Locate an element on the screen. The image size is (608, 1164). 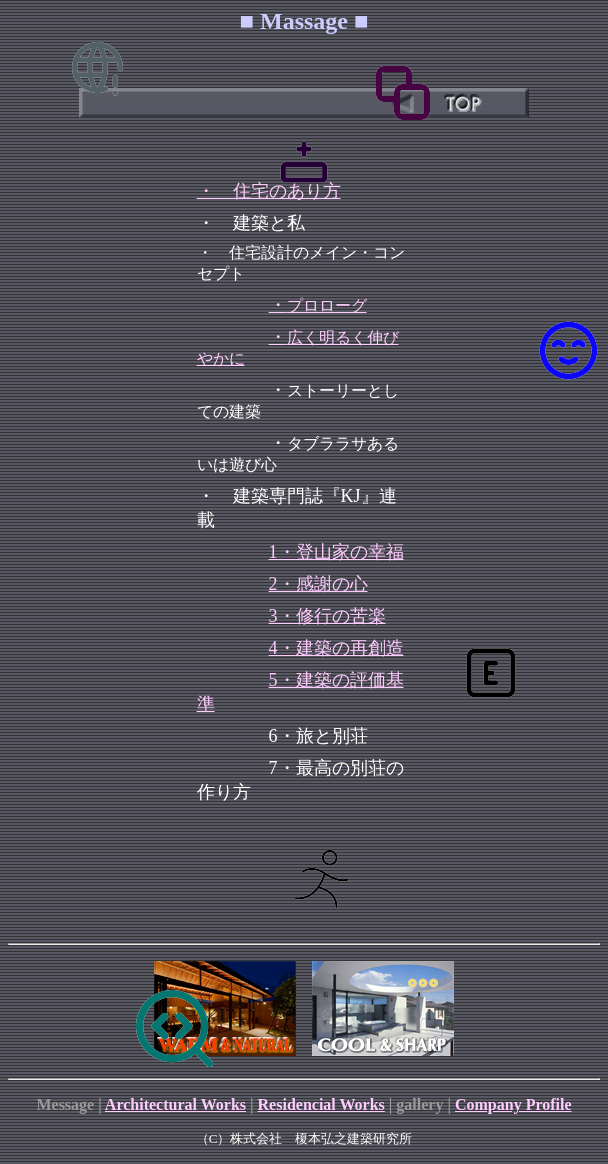
copy to clipboard is located at coordinates (403, 93).